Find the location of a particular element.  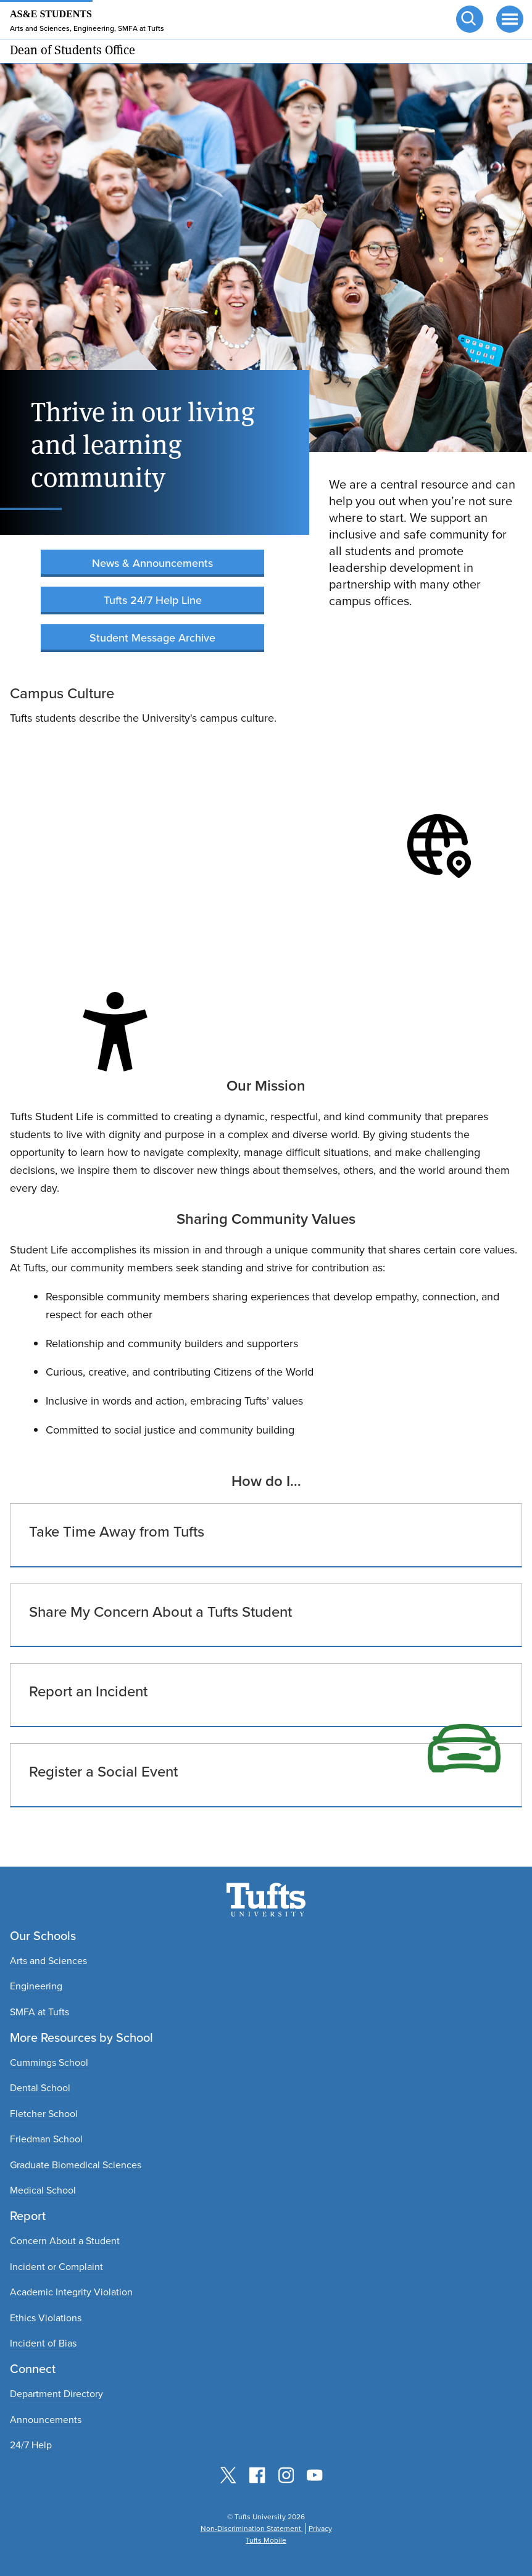

view location on world map is located at coordinates (438, 844).